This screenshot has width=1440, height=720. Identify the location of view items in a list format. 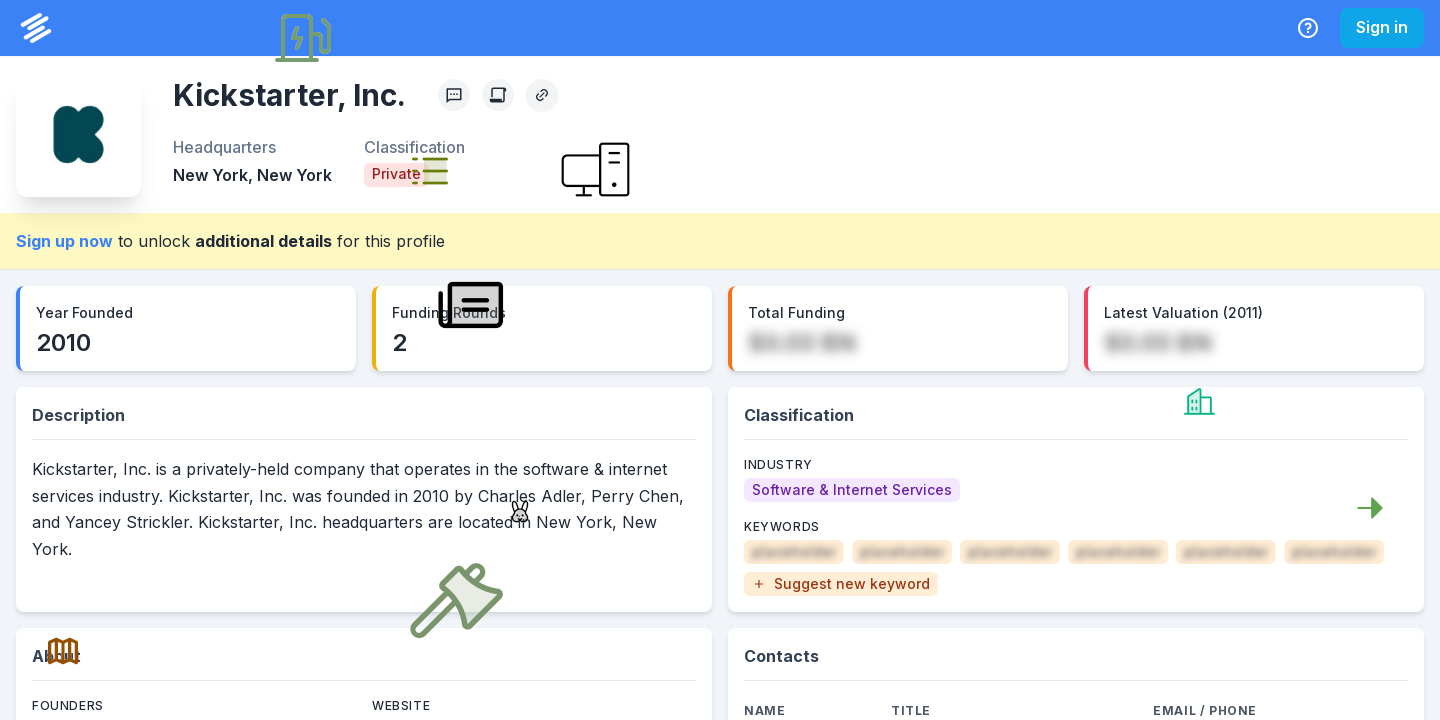
(430, 171).